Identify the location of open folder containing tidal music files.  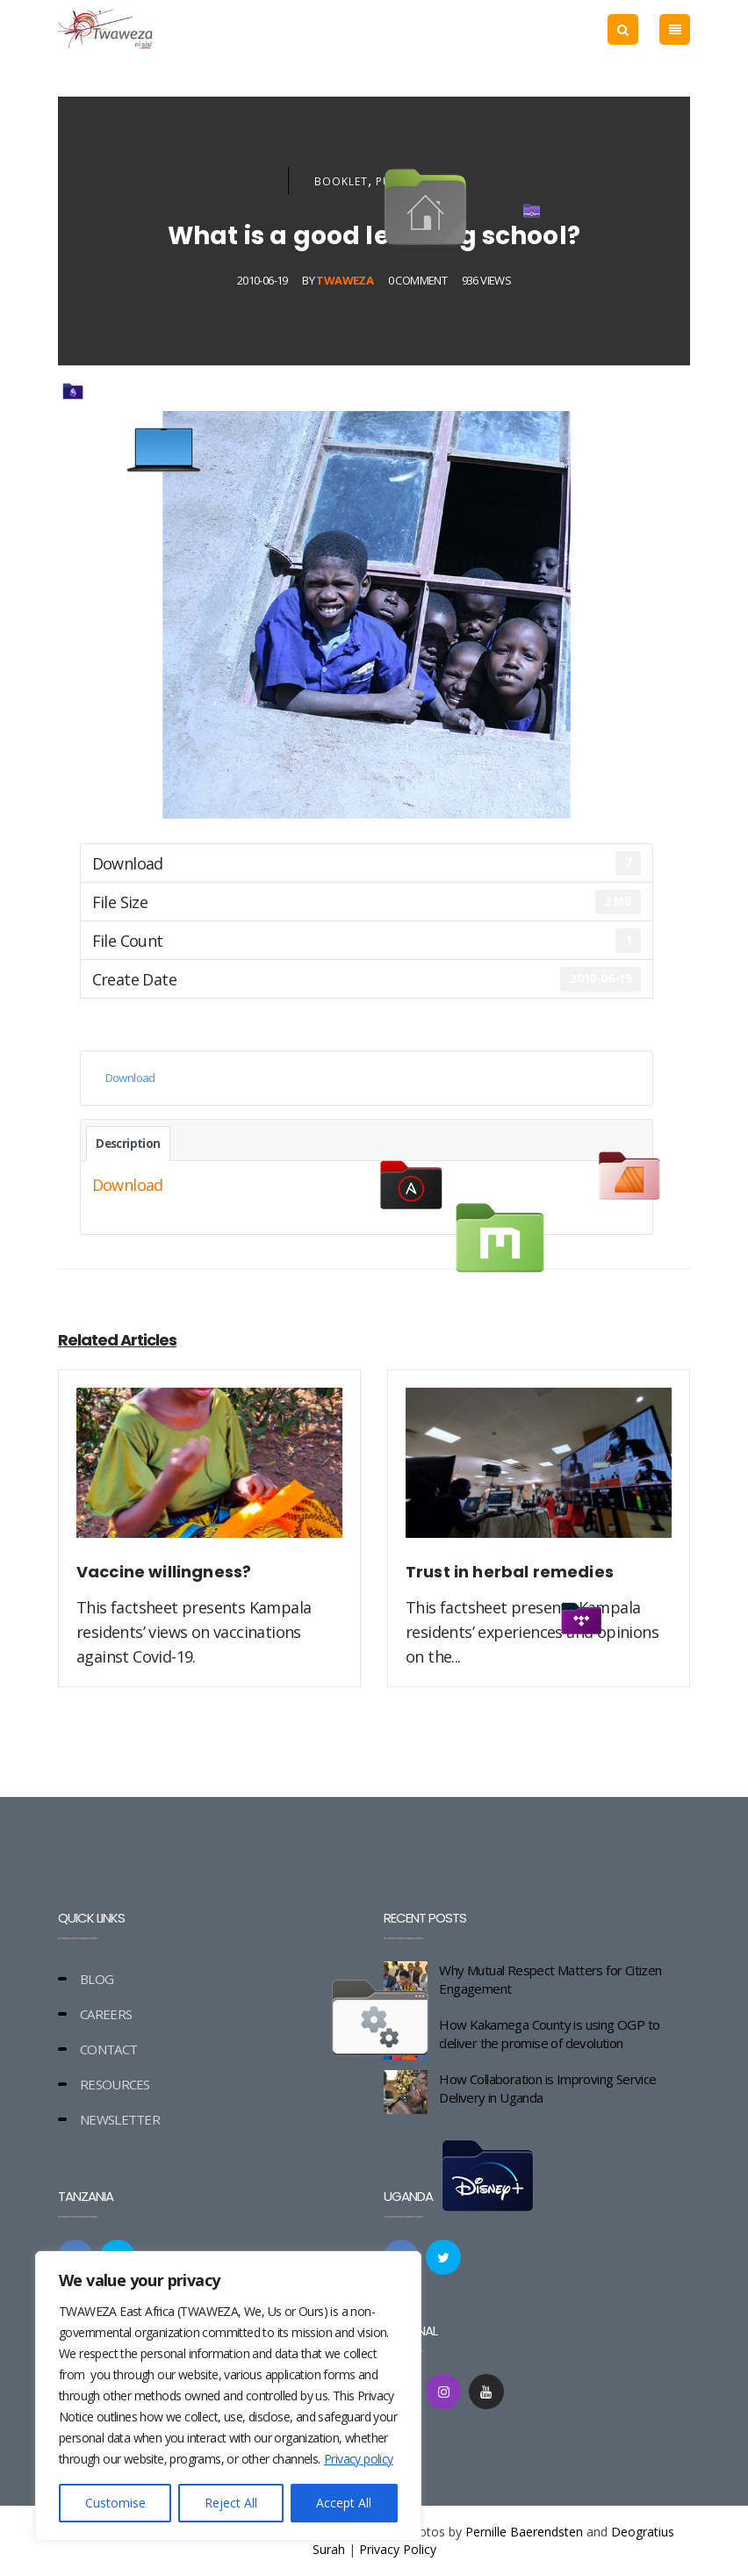
(581, 1620).